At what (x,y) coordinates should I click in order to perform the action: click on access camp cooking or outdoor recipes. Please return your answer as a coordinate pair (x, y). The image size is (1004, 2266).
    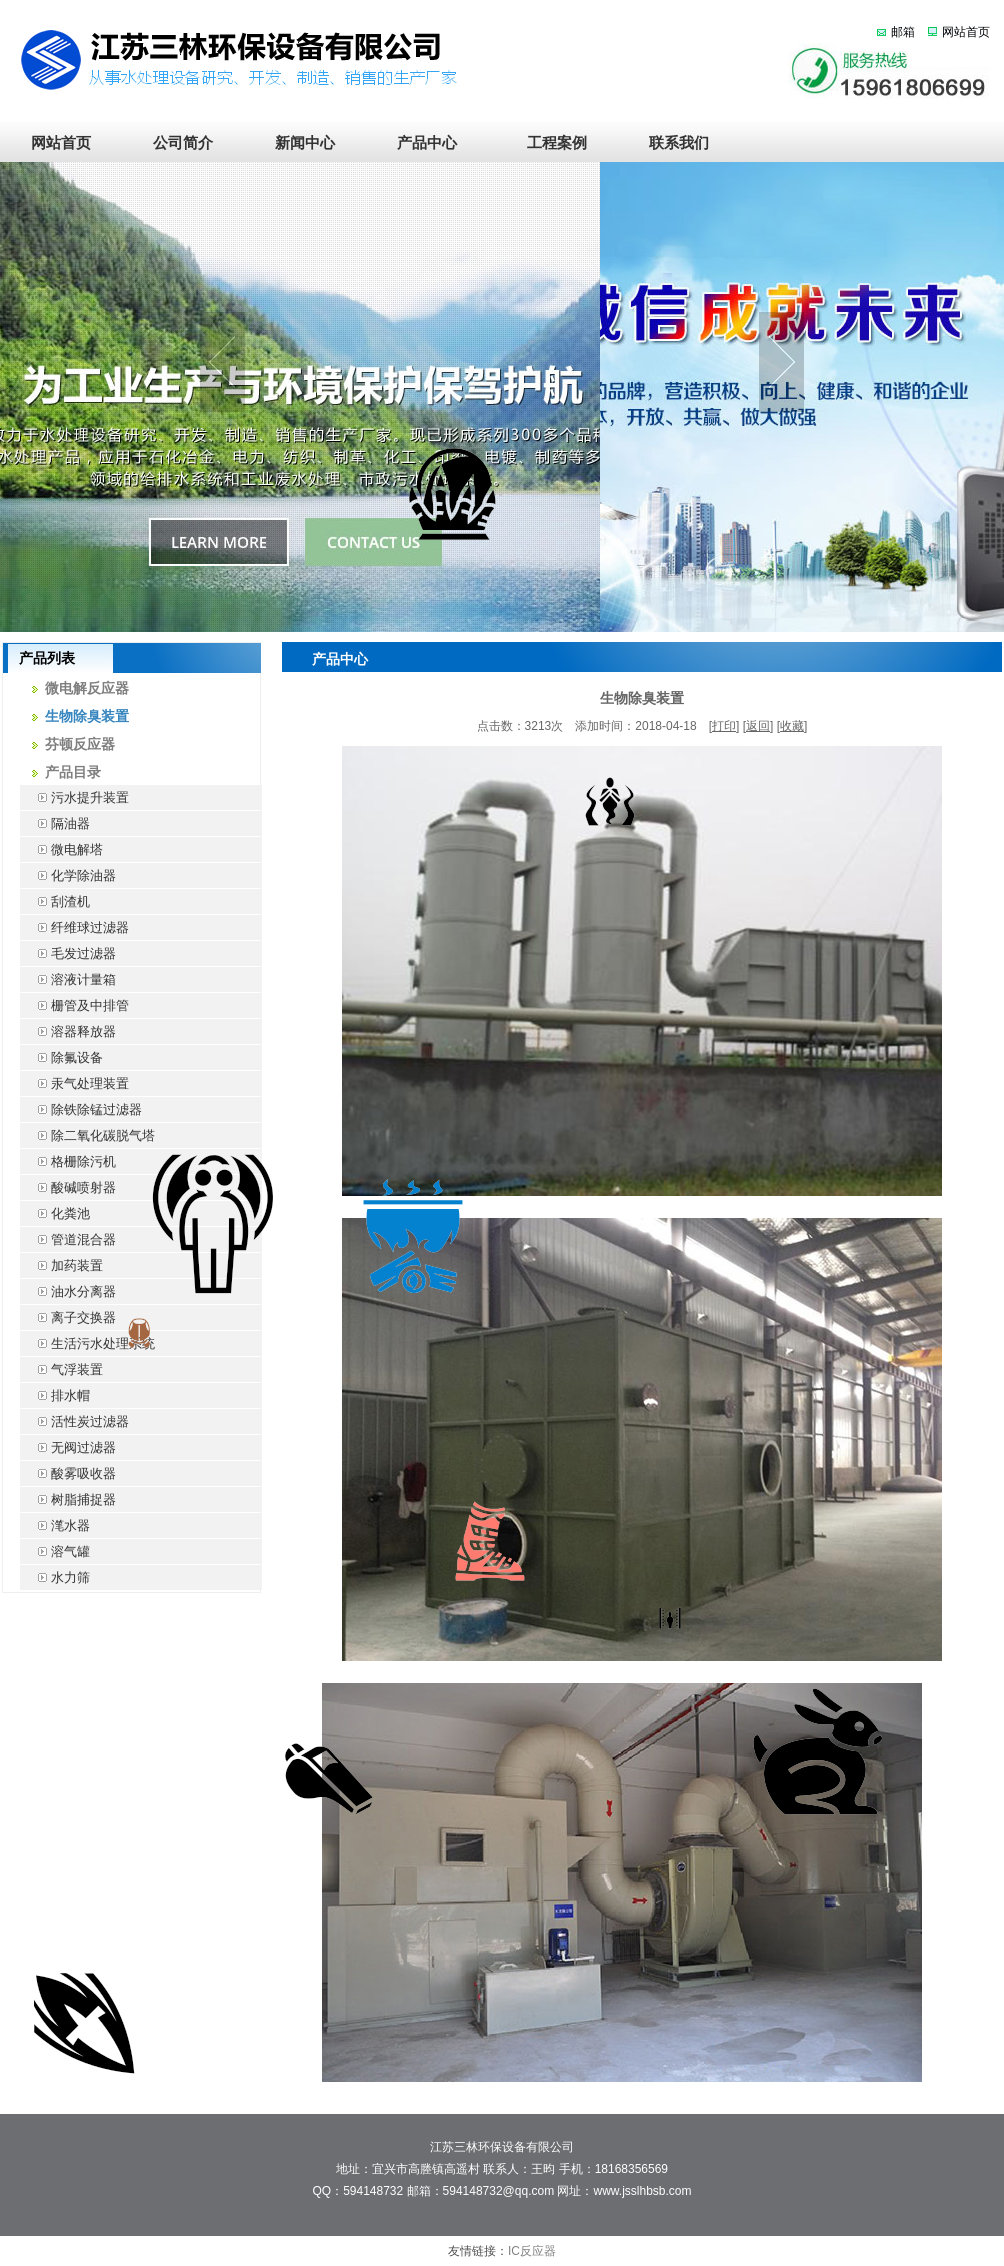
    Looking at the image, I should click on (413, 1236).